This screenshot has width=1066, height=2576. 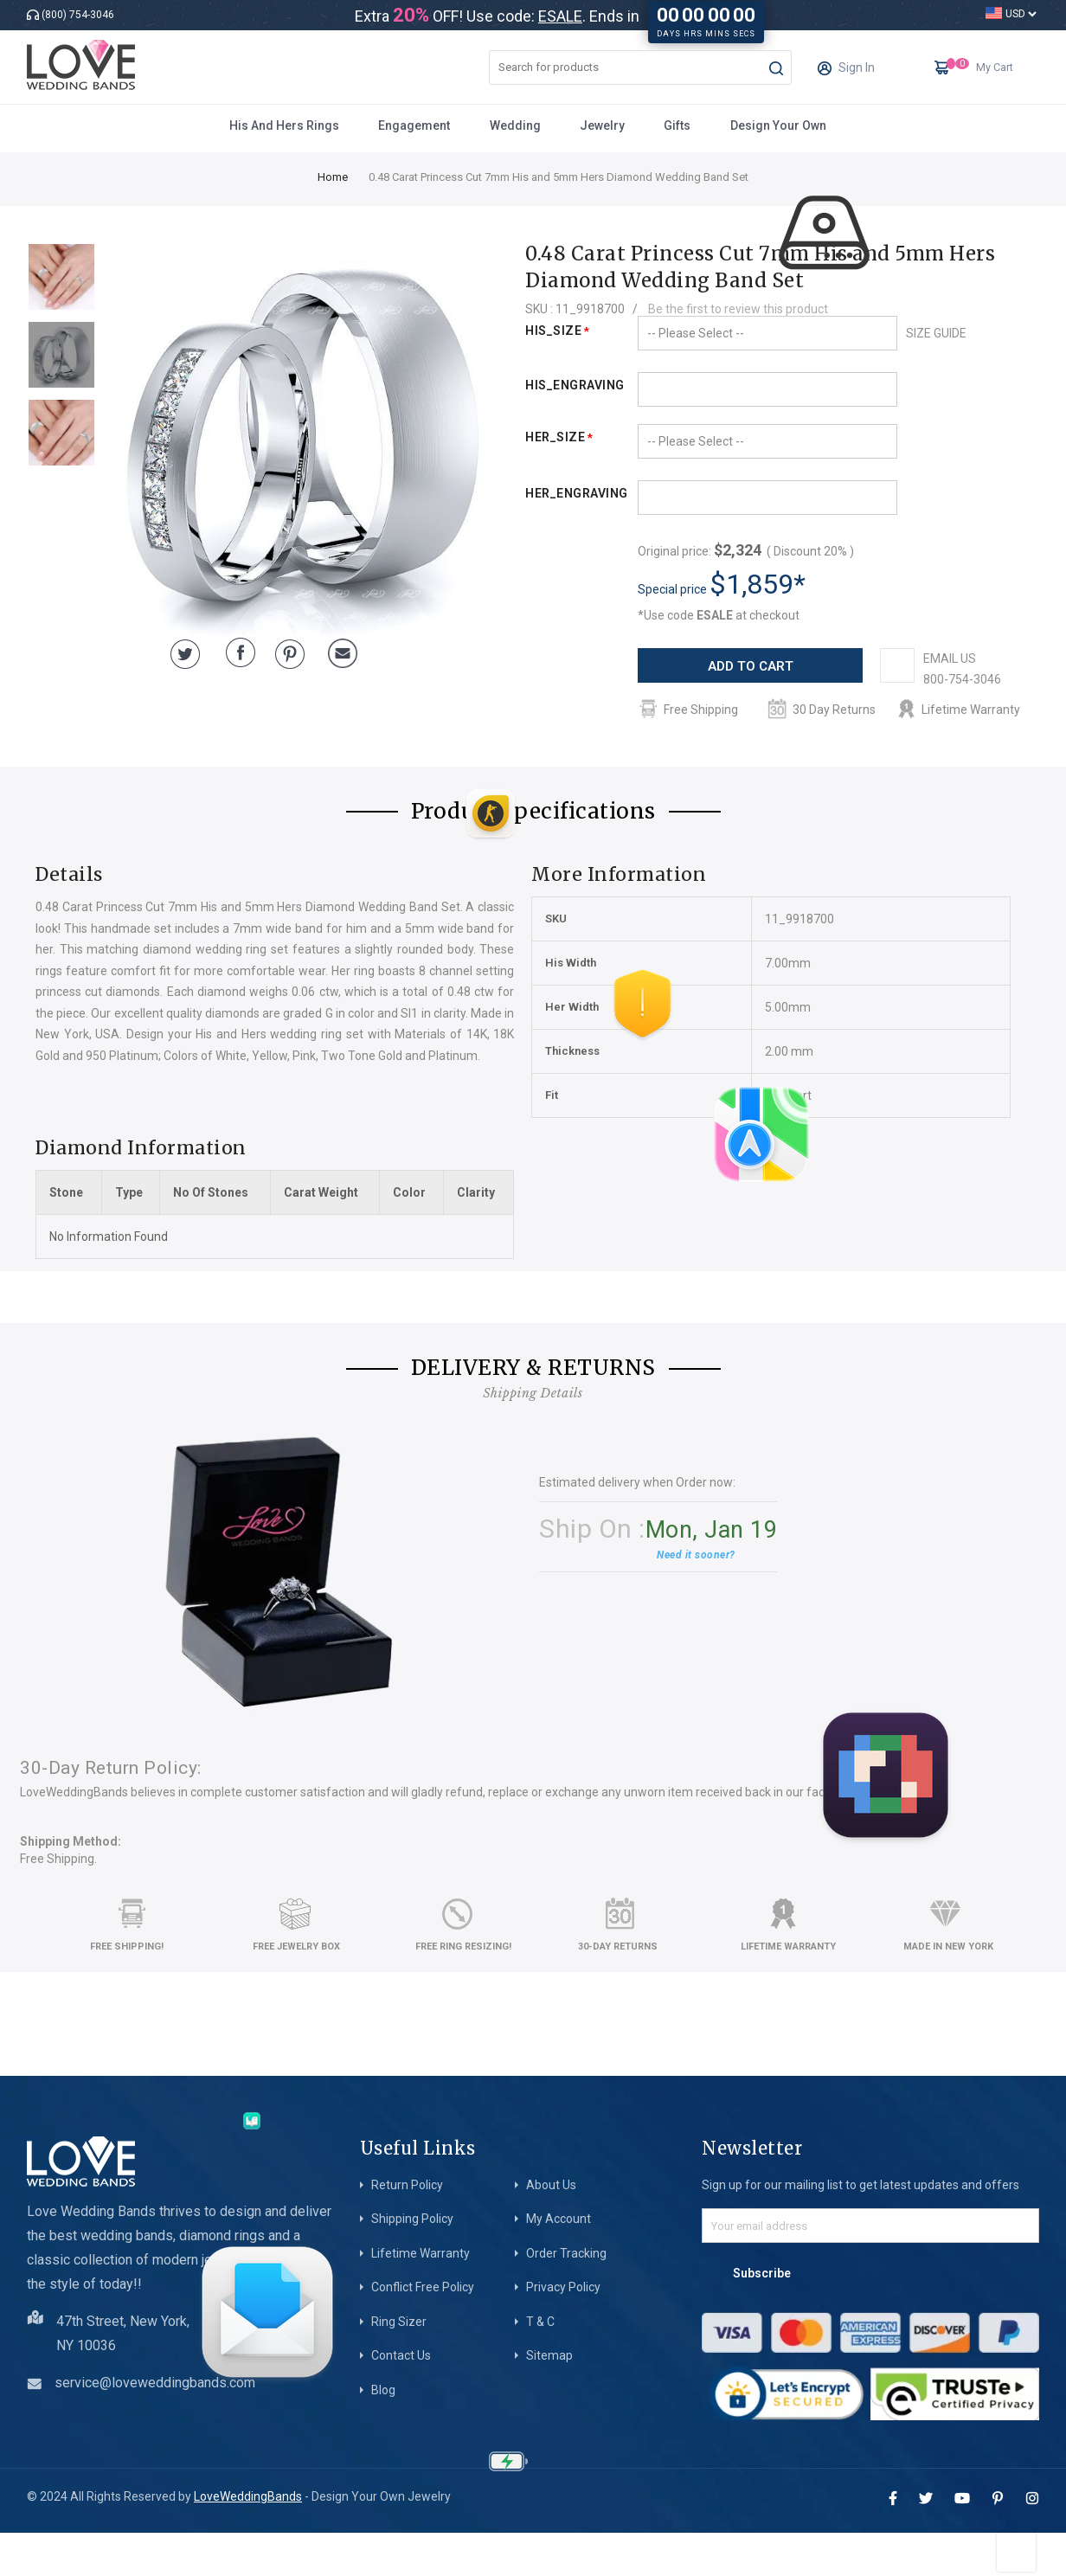 I want to click on open foliate e-book reader app, so click(x=252, y=2121).